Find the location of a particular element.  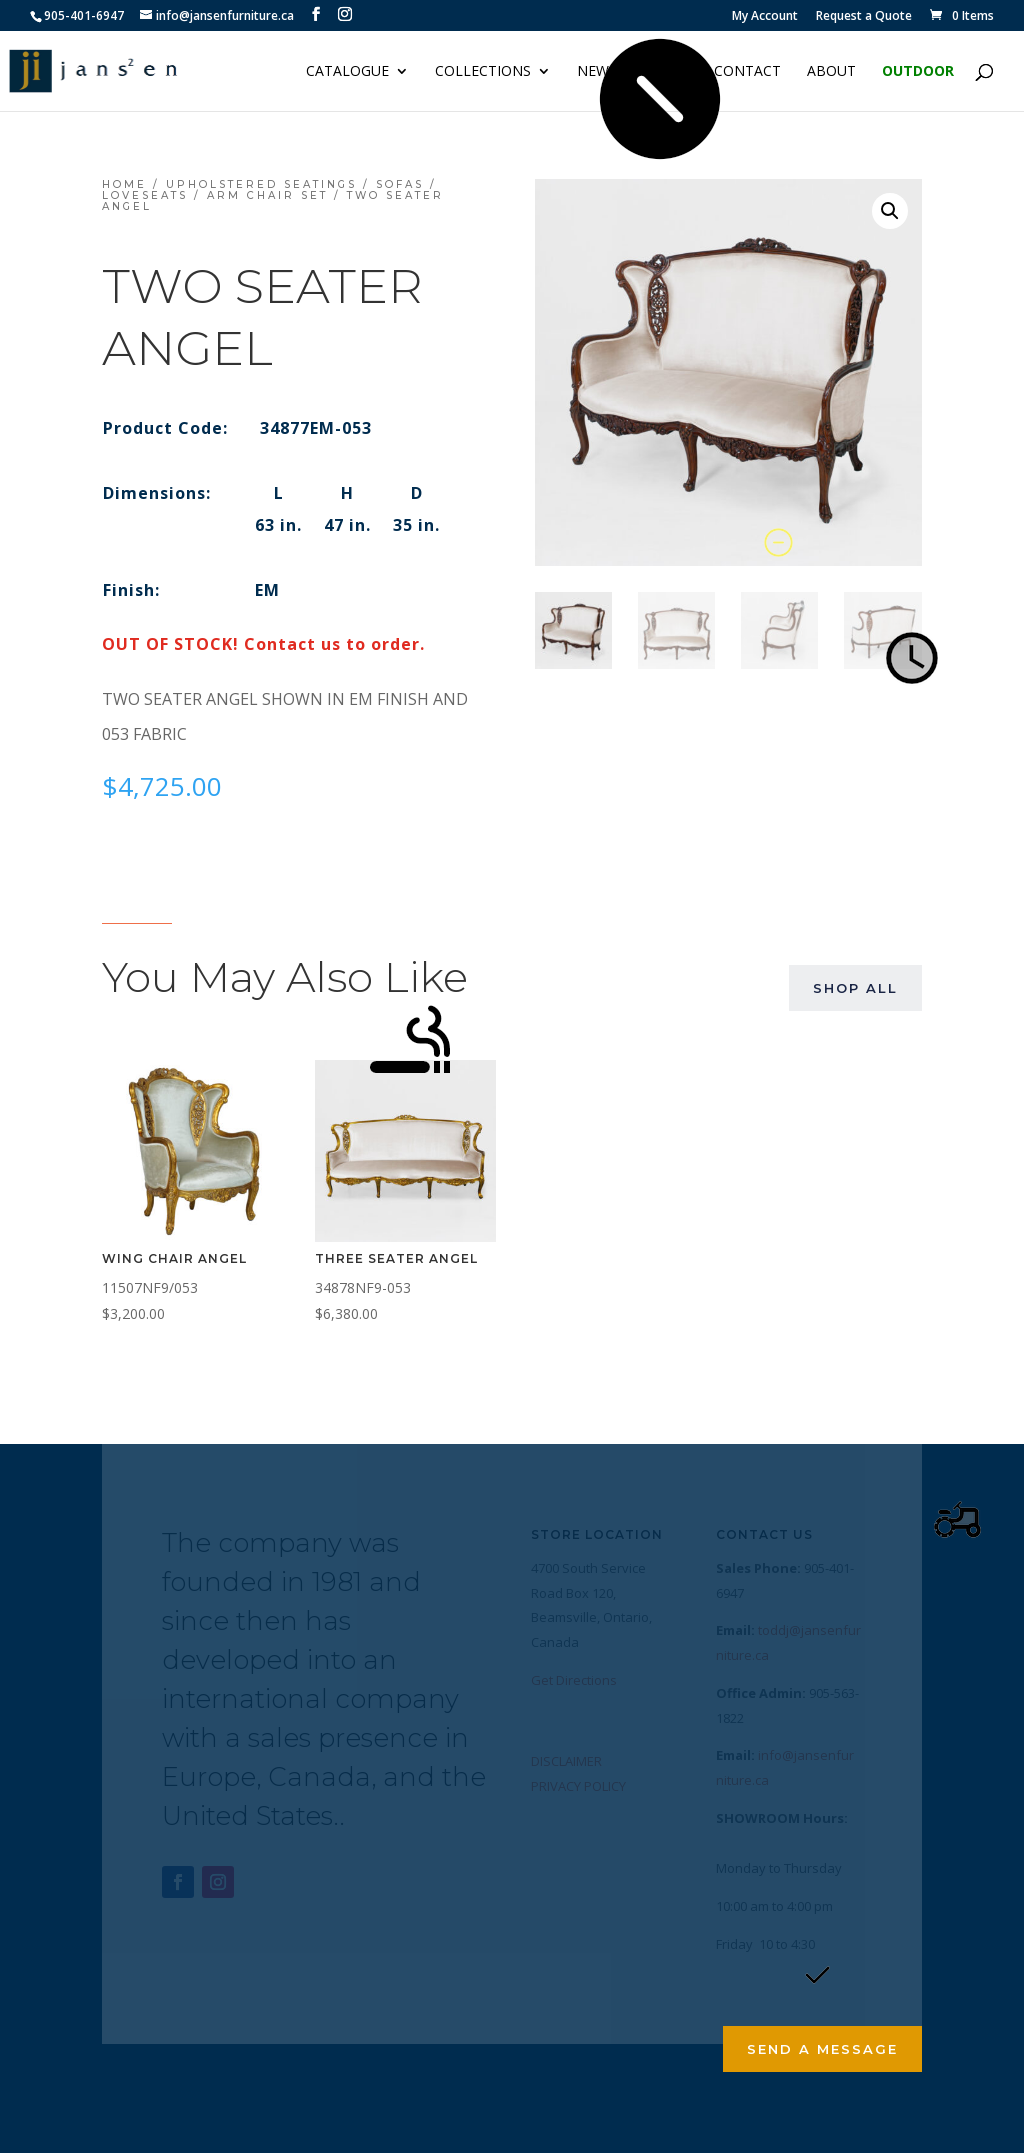

indicates a designated smoking area is located at coordinates (410, 1045).